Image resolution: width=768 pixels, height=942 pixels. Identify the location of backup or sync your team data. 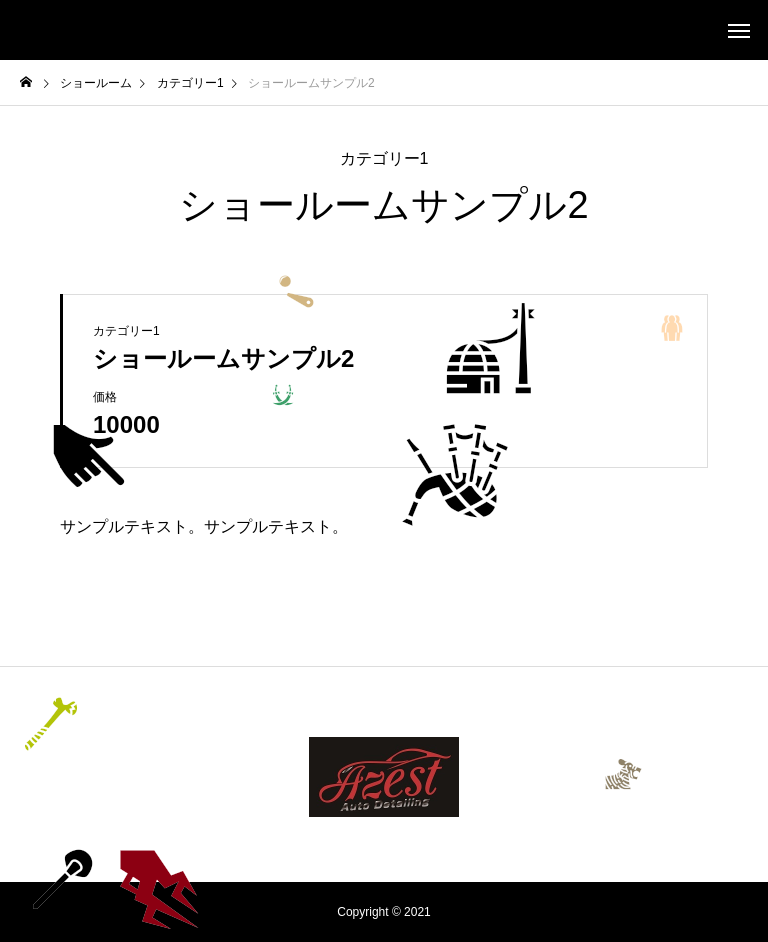
(672, 328).